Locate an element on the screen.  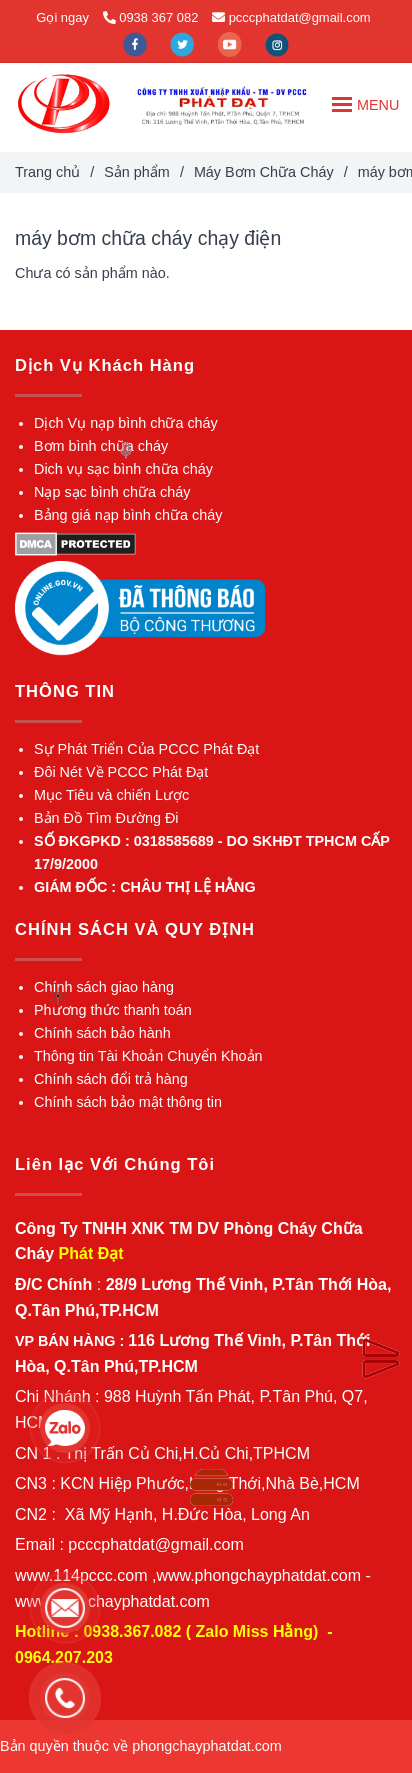
tap to start voice recording is located at coordinates (126, 450).